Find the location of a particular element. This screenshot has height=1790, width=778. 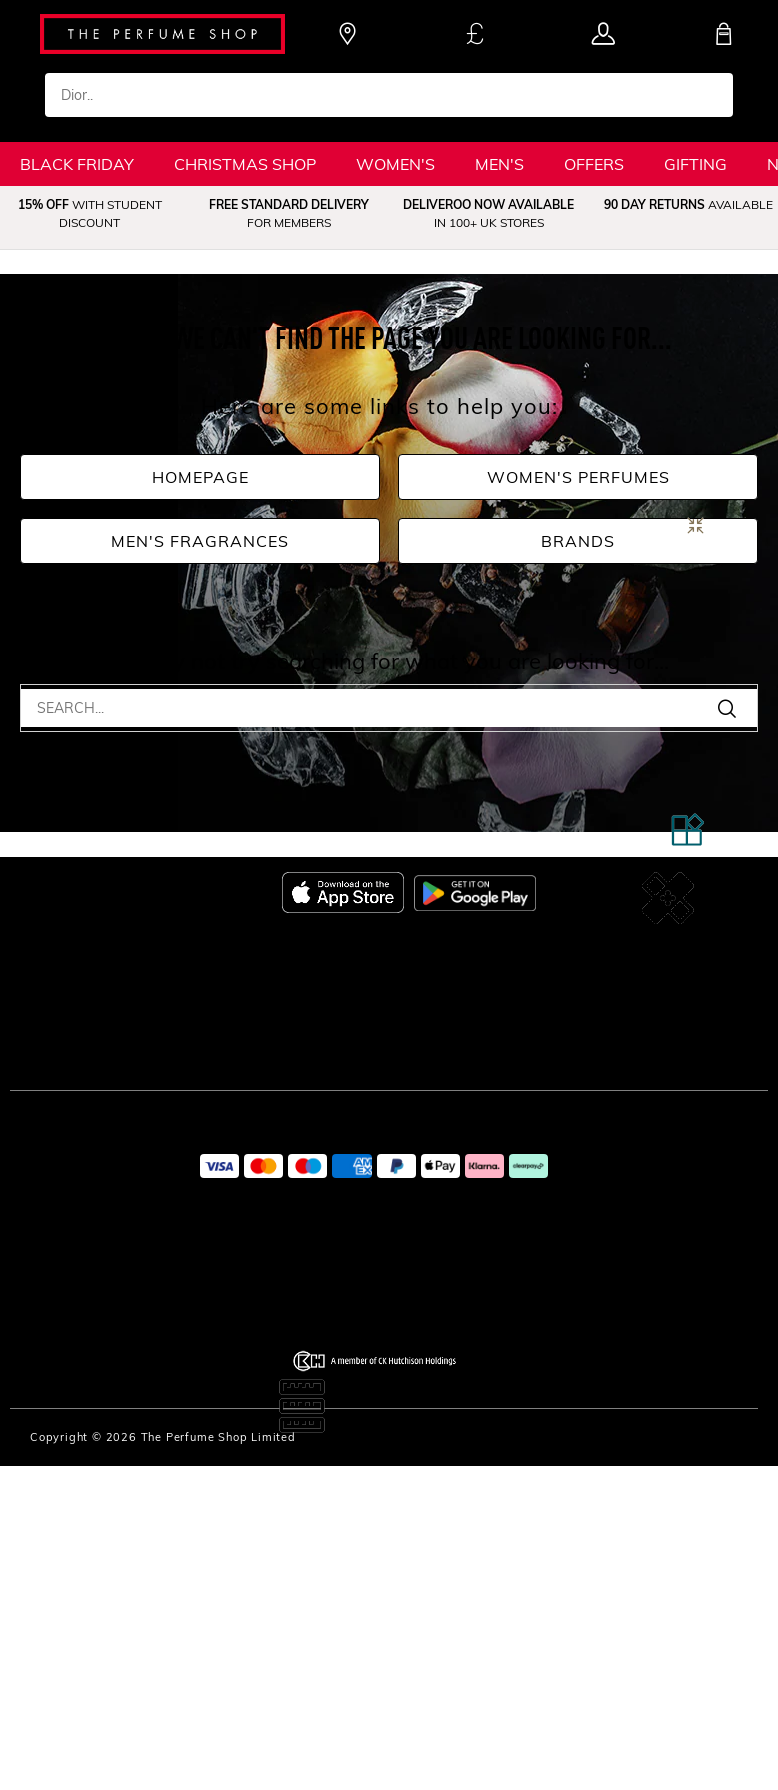

access server settings or configuration is located at coordinates (302, 1406).